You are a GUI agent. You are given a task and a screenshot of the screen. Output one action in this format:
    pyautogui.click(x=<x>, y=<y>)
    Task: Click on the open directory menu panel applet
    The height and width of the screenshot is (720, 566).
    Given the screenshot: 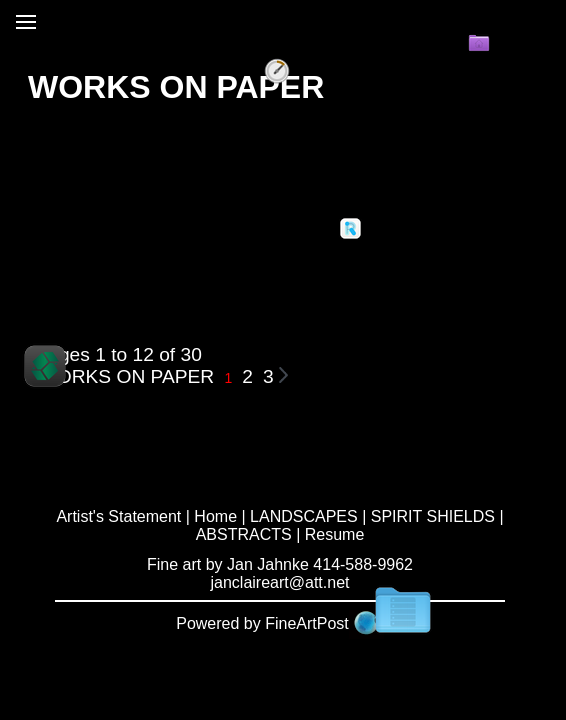 What is the action you would take?
    pyautogui.click(x=403, y=610)
    